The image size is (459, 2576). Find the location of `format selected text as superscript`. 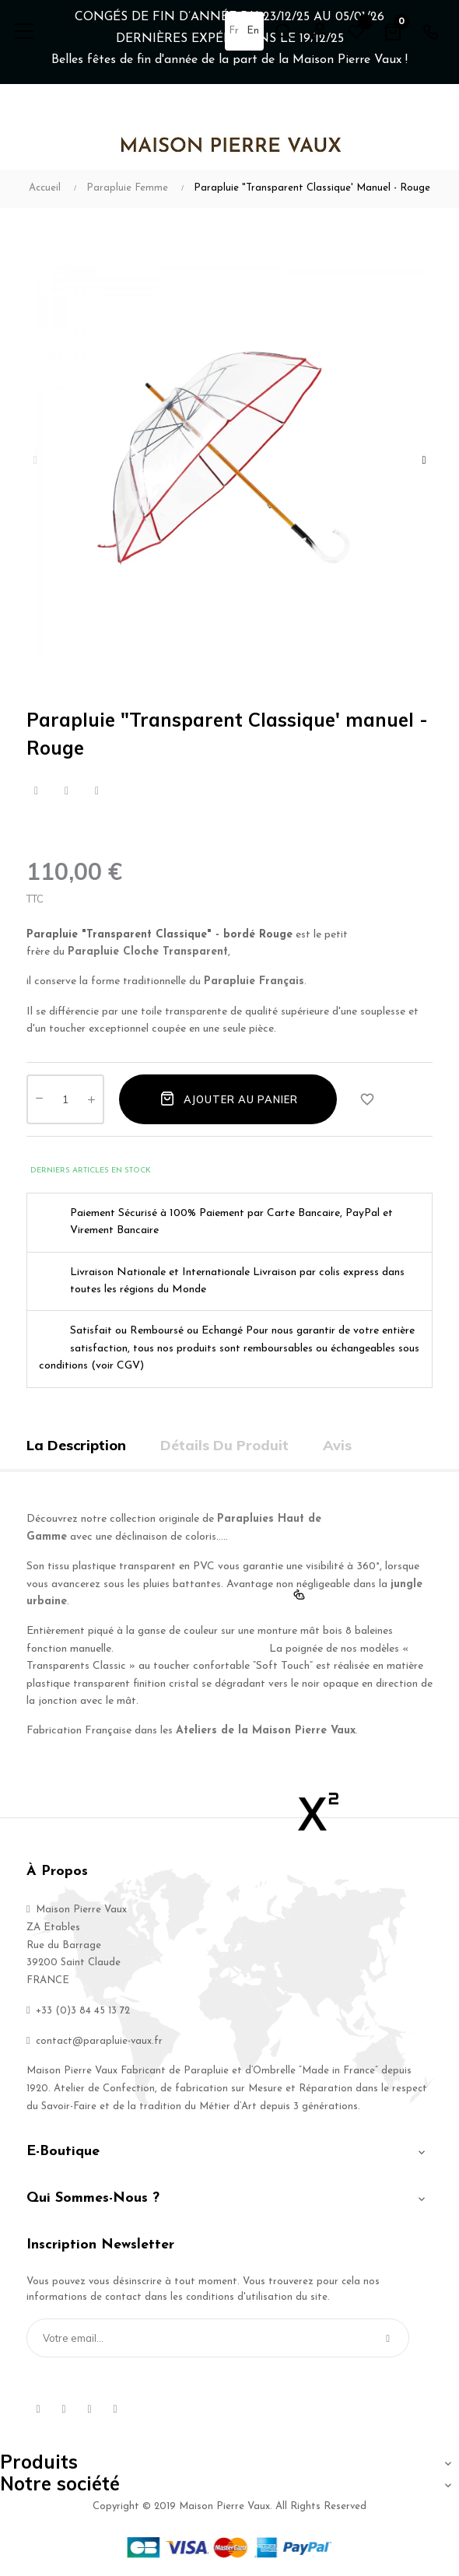

format selected text as superscript is located at coordinates (312, 1811).